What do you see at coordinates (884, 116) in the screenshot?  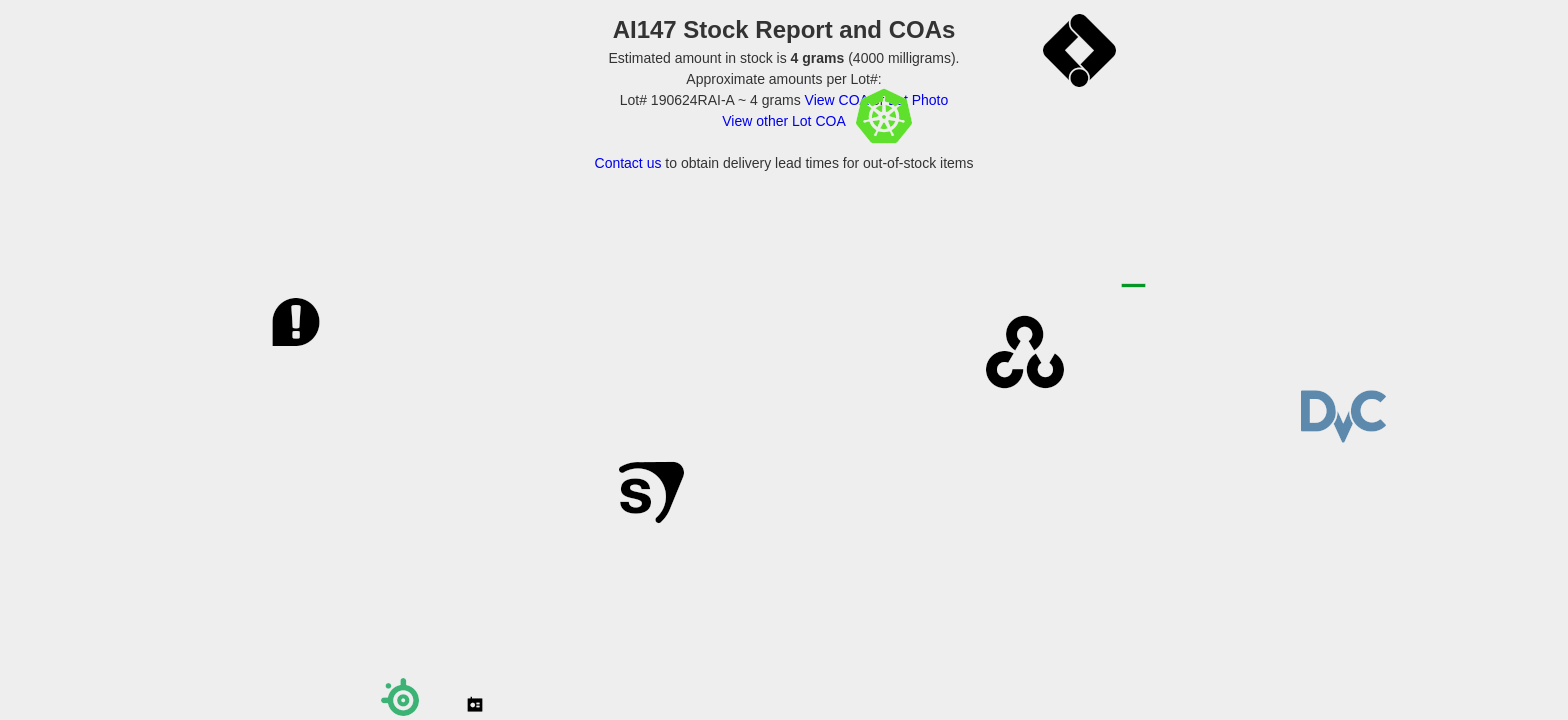 I see `kubernetes container orchestration platform logo` at bounding box center [884, 116].